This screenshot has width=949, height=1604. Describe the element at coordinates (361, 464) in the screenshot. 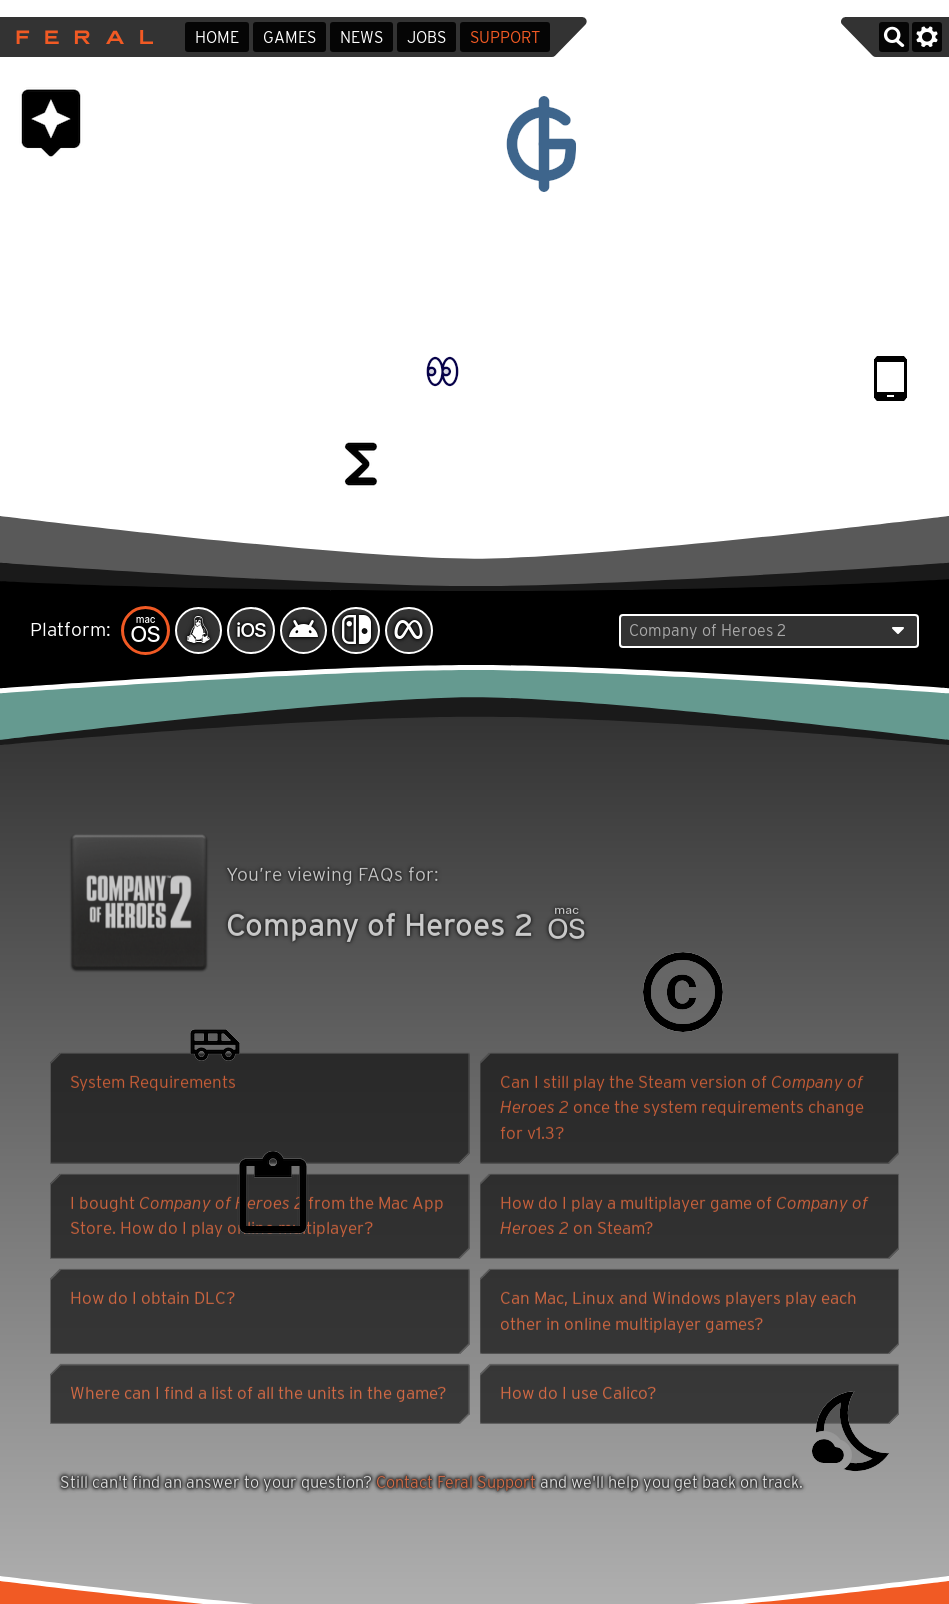

I see `insert a mathematical function or formula` at that location.